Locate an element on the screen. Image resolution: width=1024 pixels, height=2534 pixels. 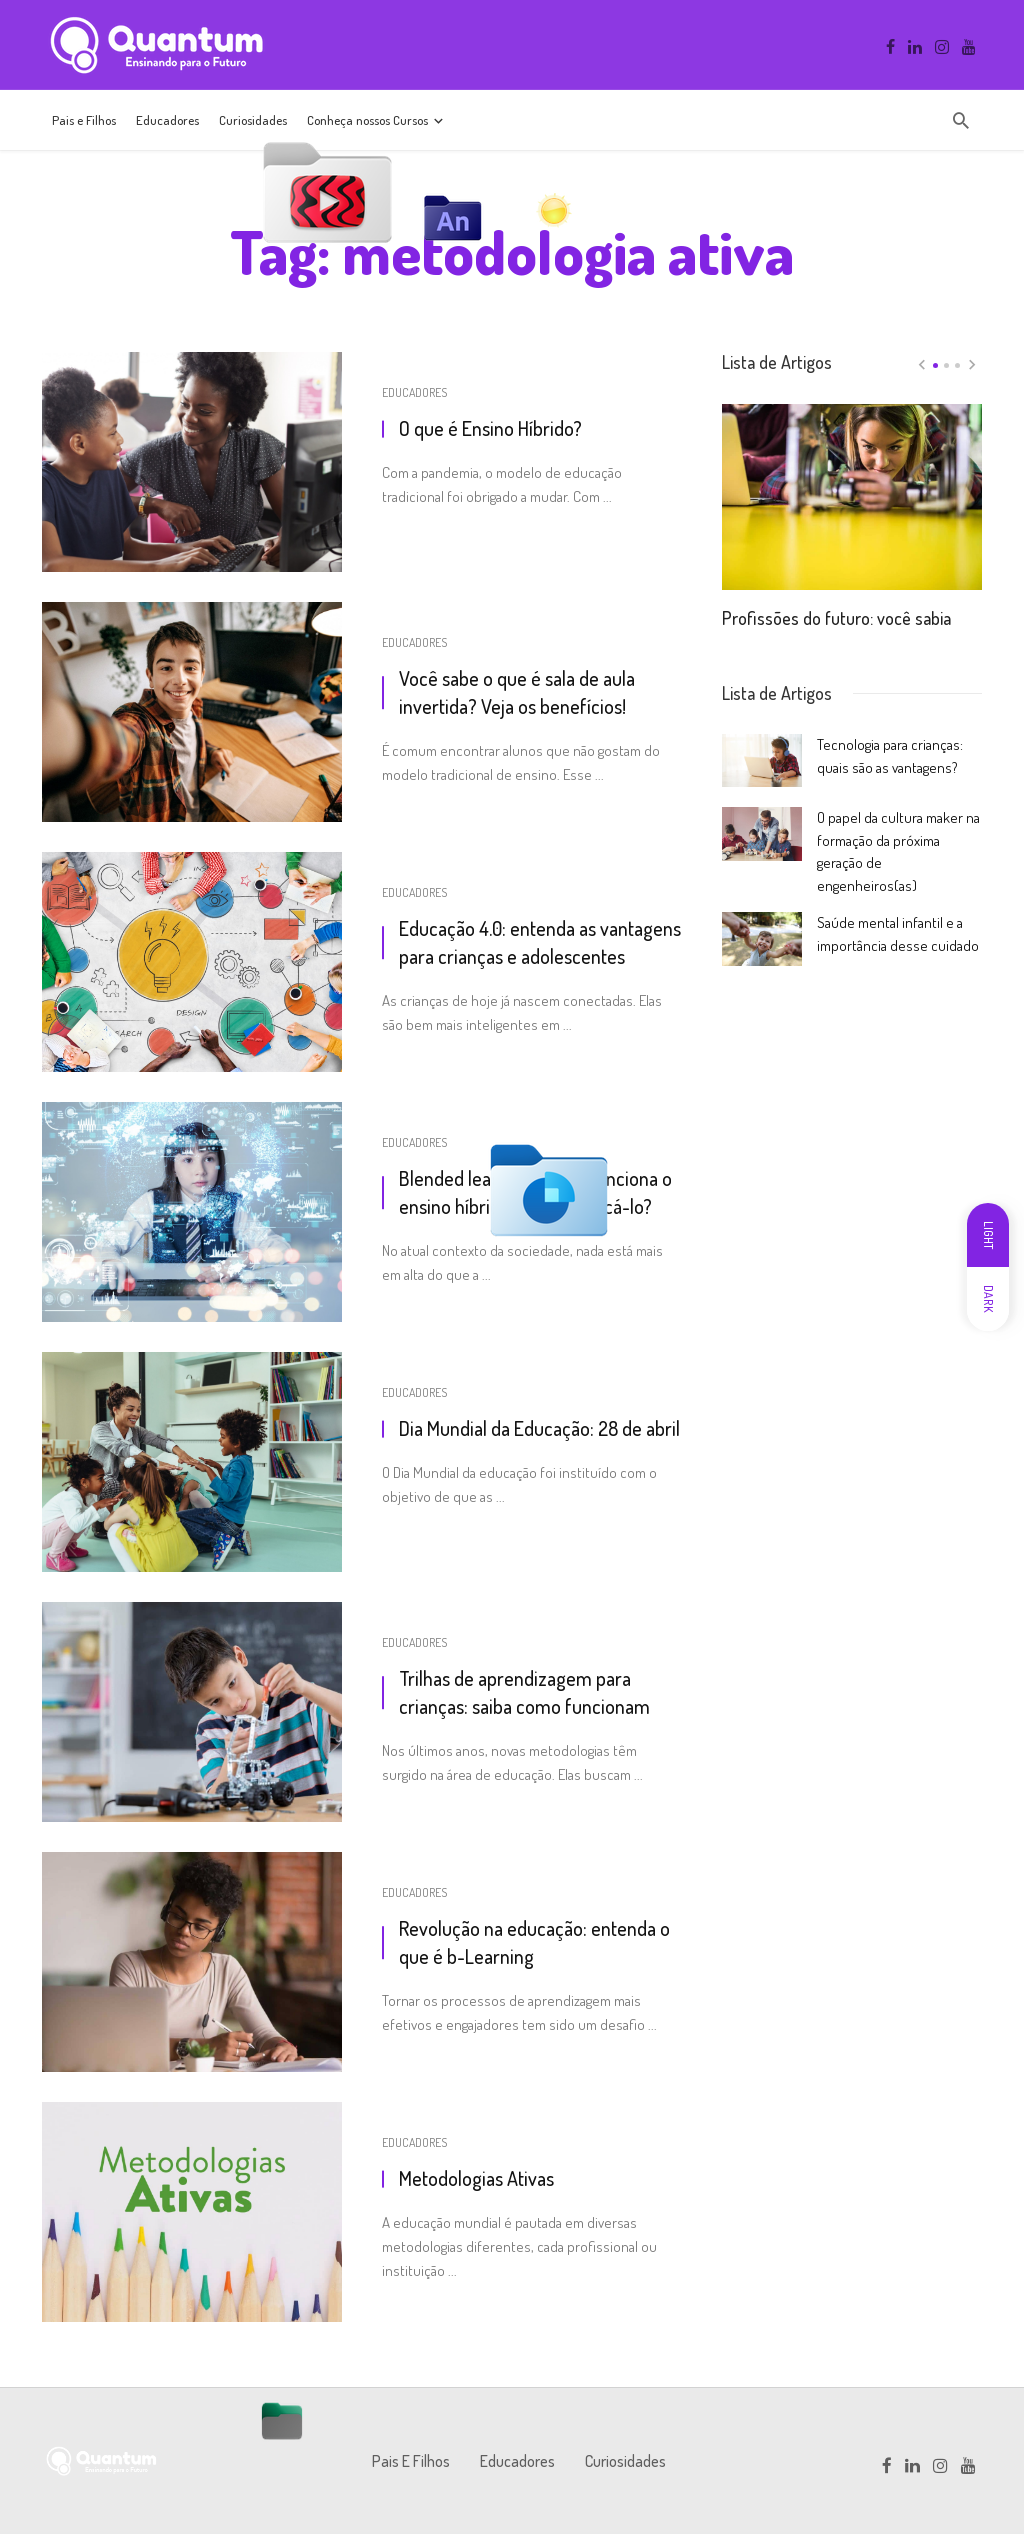
indicates a folder is ready to accept a dropped file is located at coordinates (282, 2421).